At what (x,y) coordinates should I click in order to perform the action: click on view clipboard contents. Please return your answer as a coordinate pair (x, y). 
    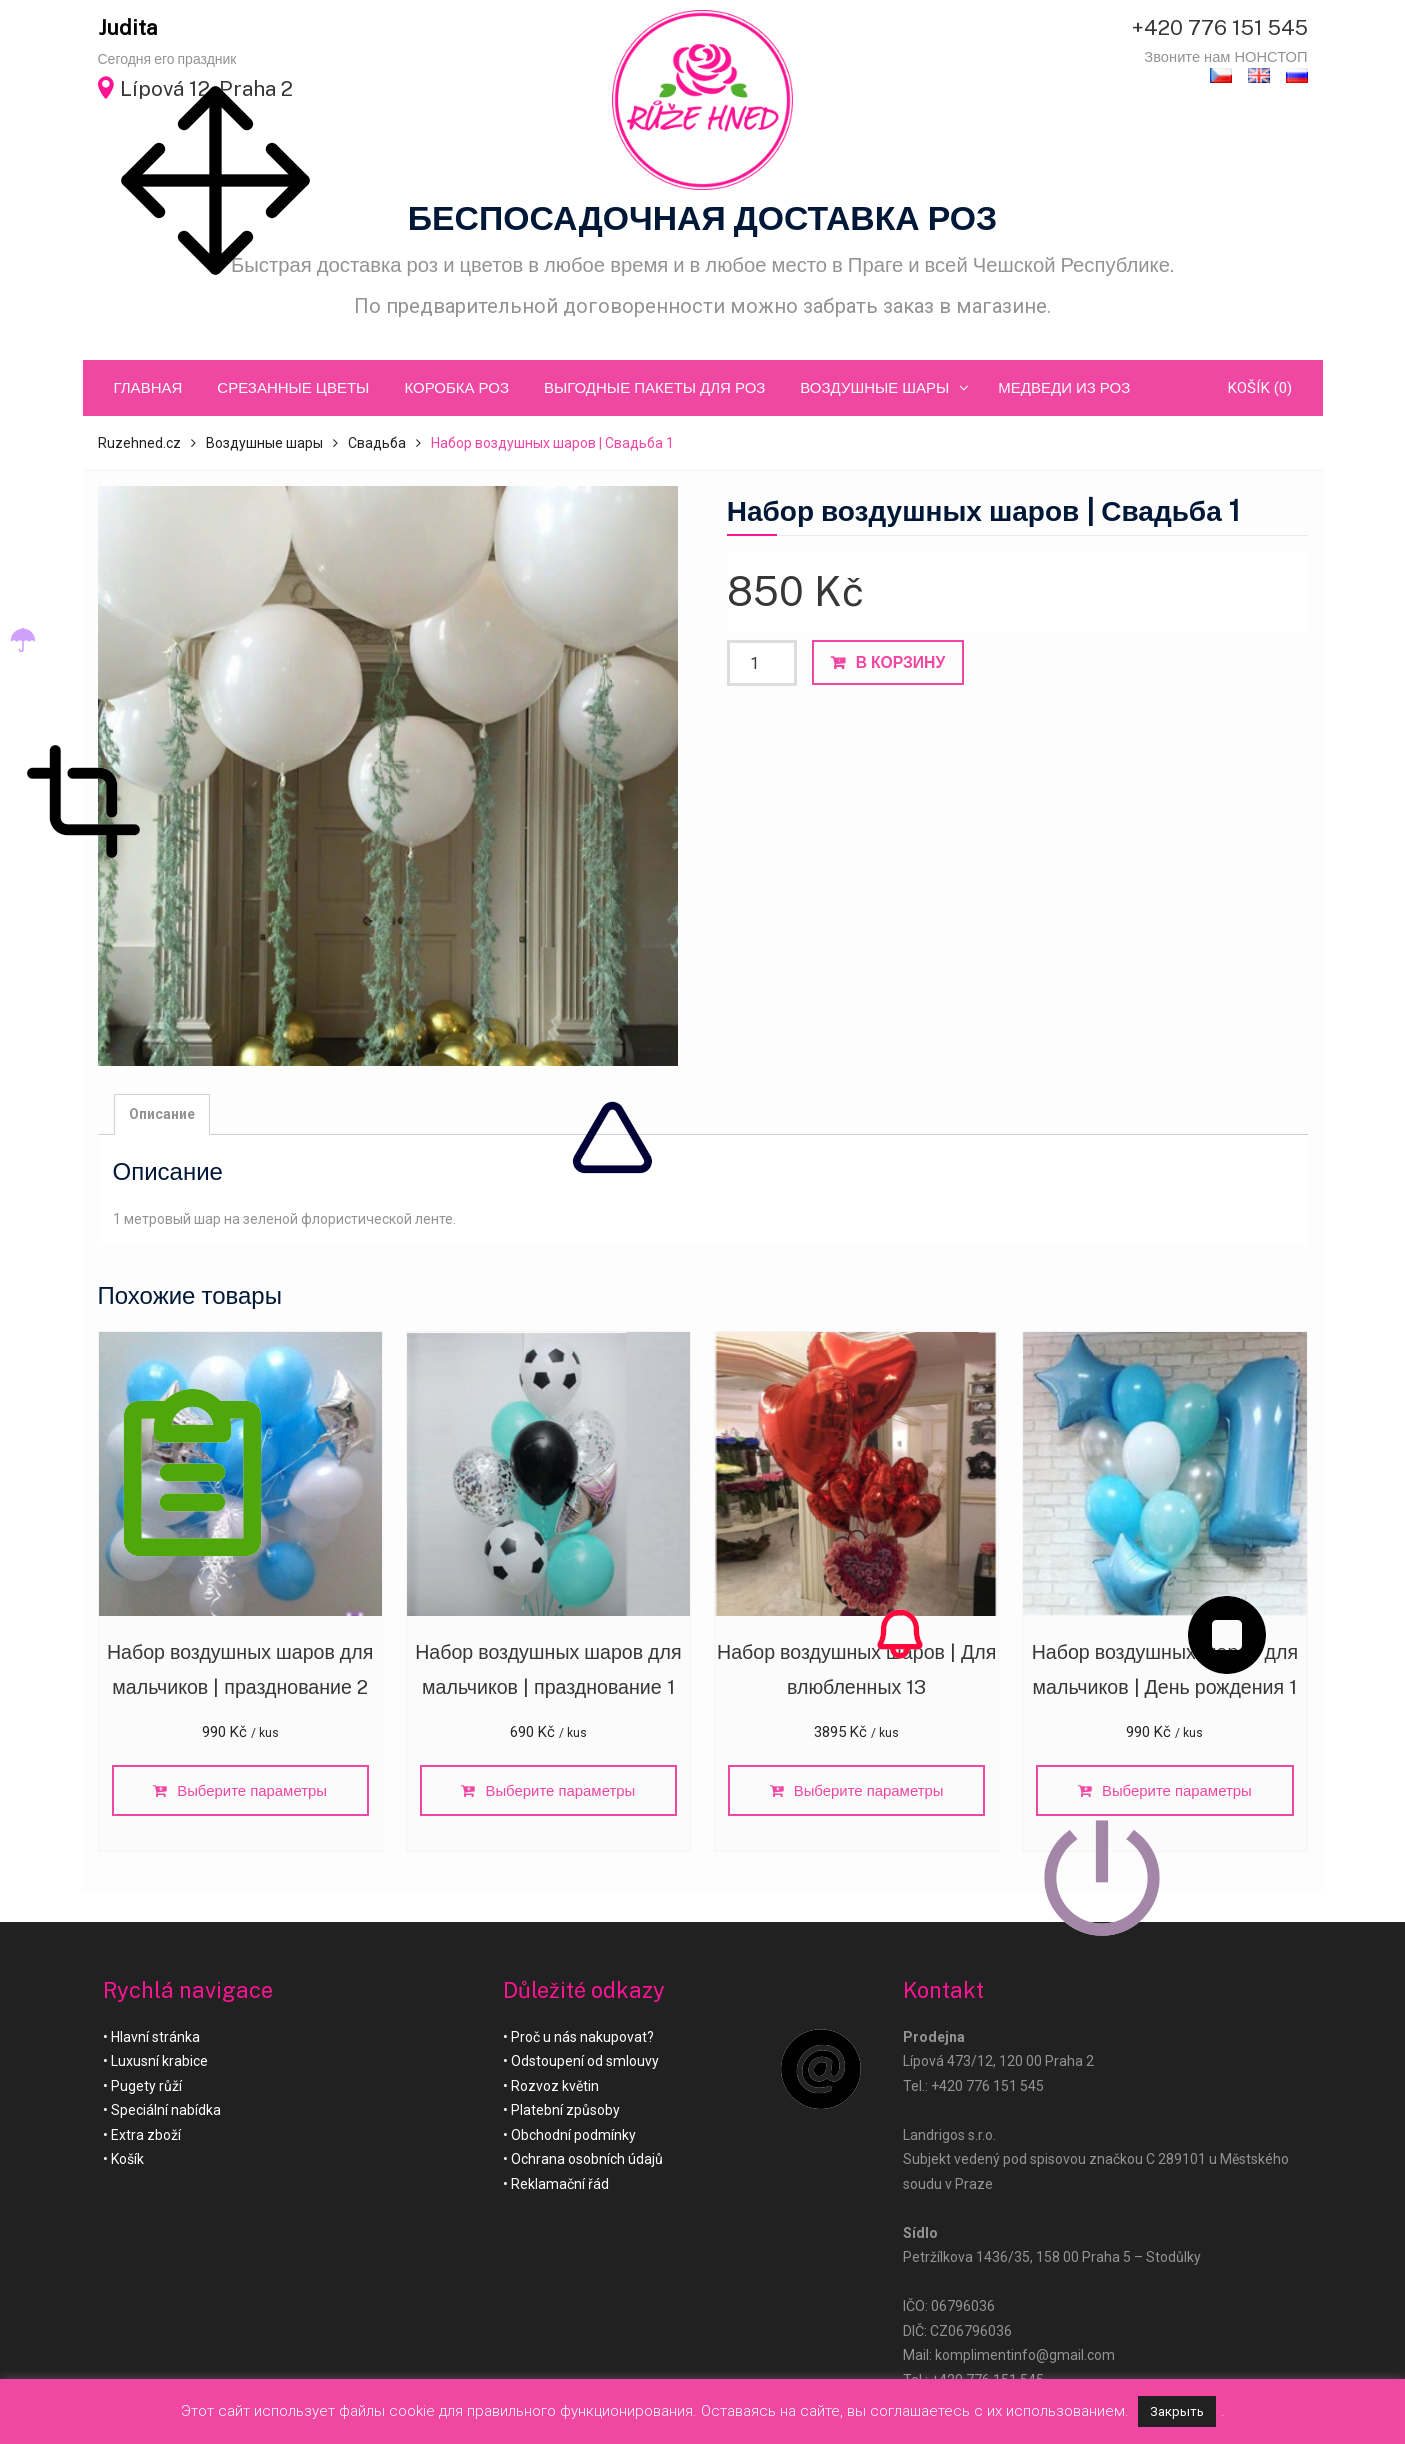
    Looking at the image, I should click on (192, 1475).